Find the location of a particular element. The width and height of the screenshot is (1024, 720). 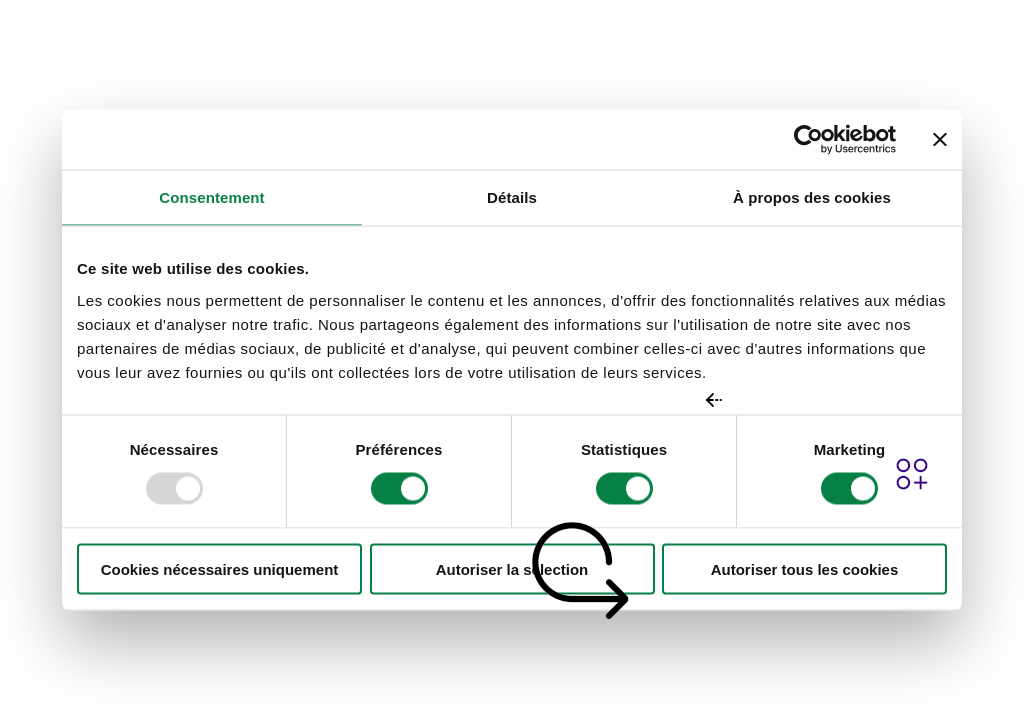

view iteration or sprint cycles is located at coordinates (578, 568).